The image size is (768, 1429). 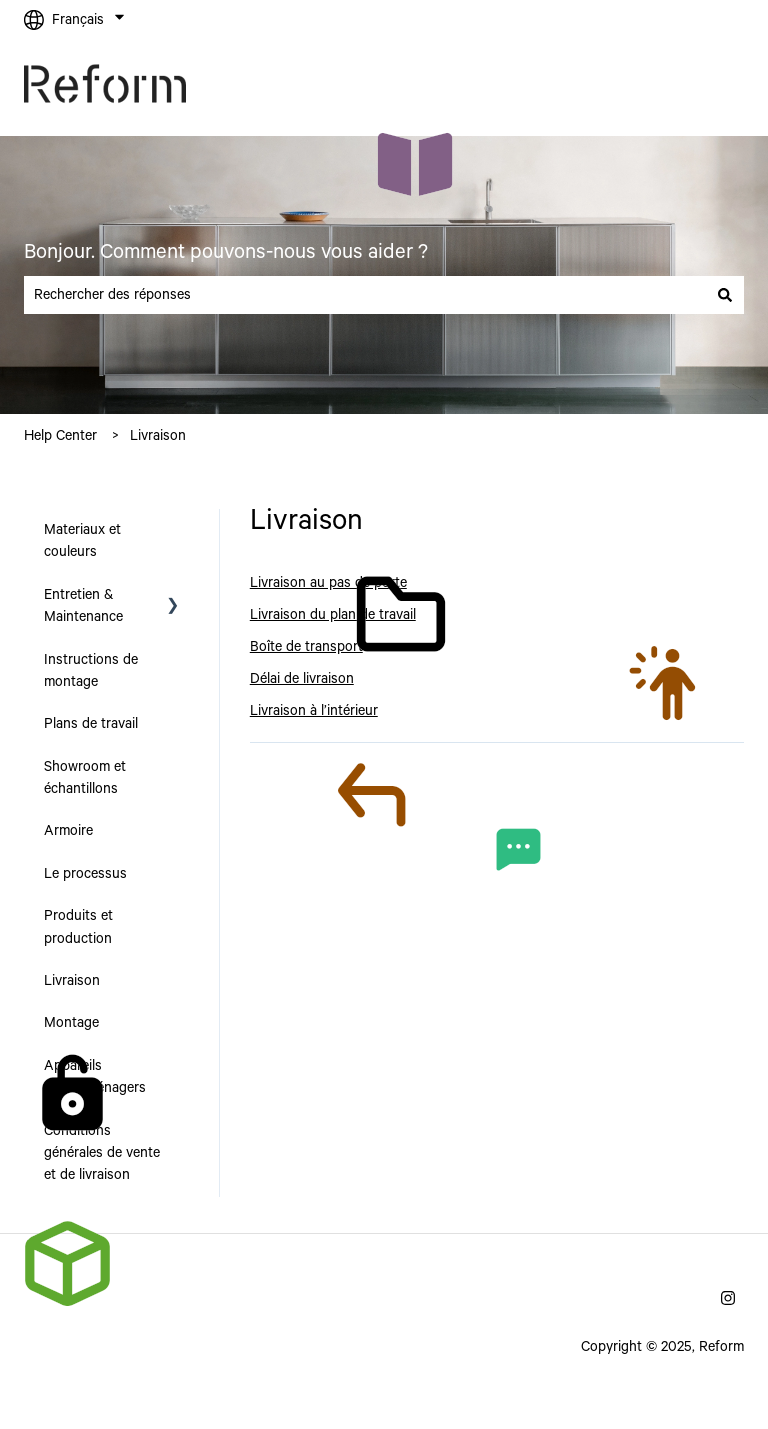 I want to click on indicates a person with high energy or activity, so click(x=668, y=684).